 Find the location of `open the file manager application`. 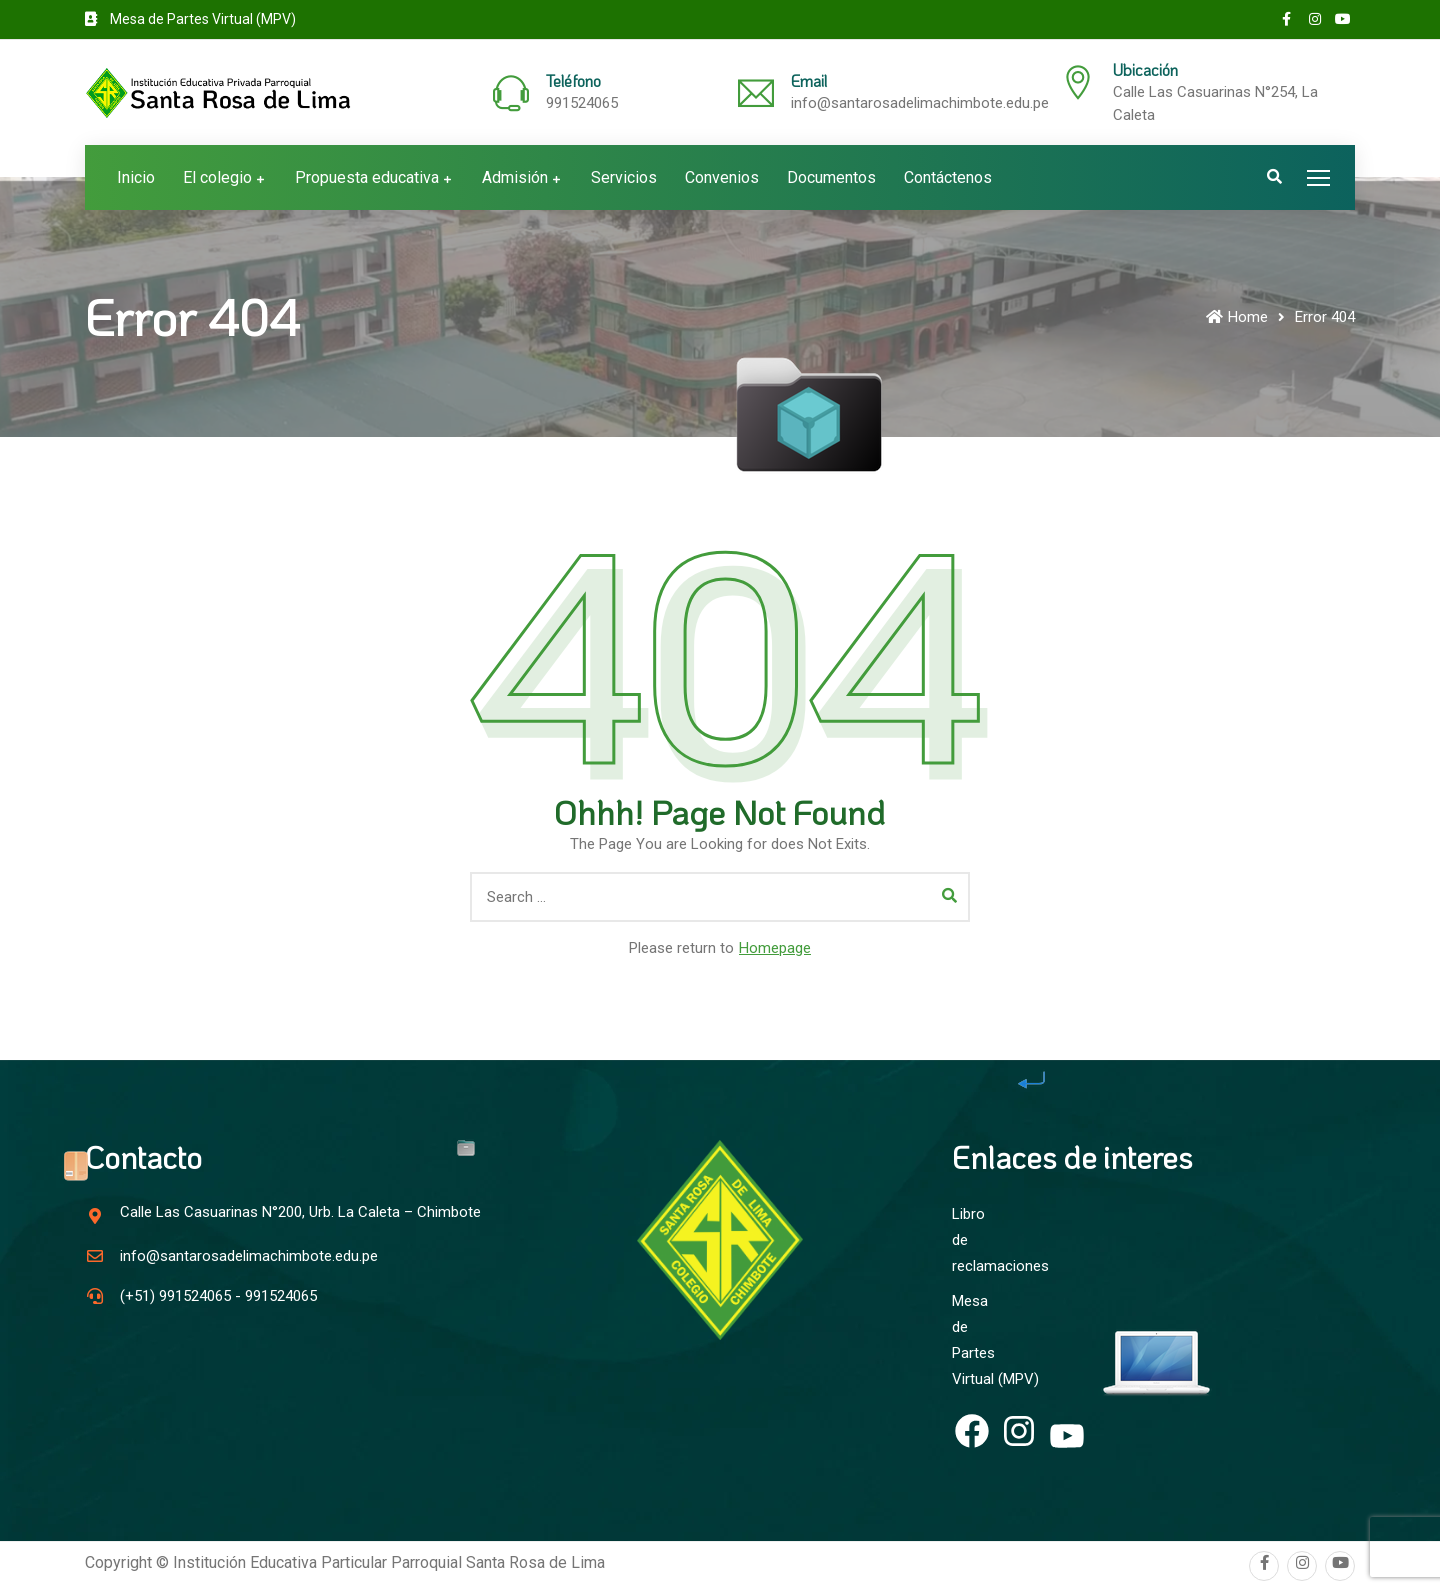

open the file manager application is located at coordinates (466, 1148).